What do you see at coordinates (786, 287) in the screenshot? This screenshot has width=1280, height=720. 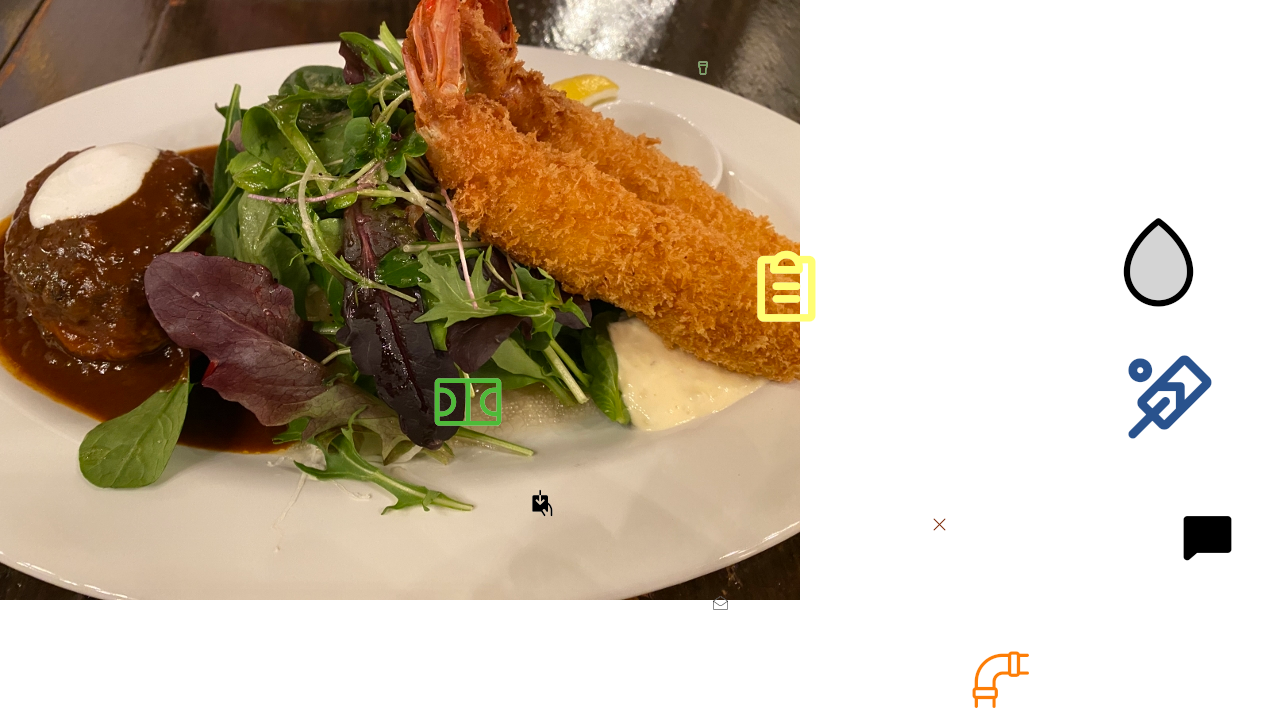 I see `view clipboard contents` at bounding box center [786, 287].